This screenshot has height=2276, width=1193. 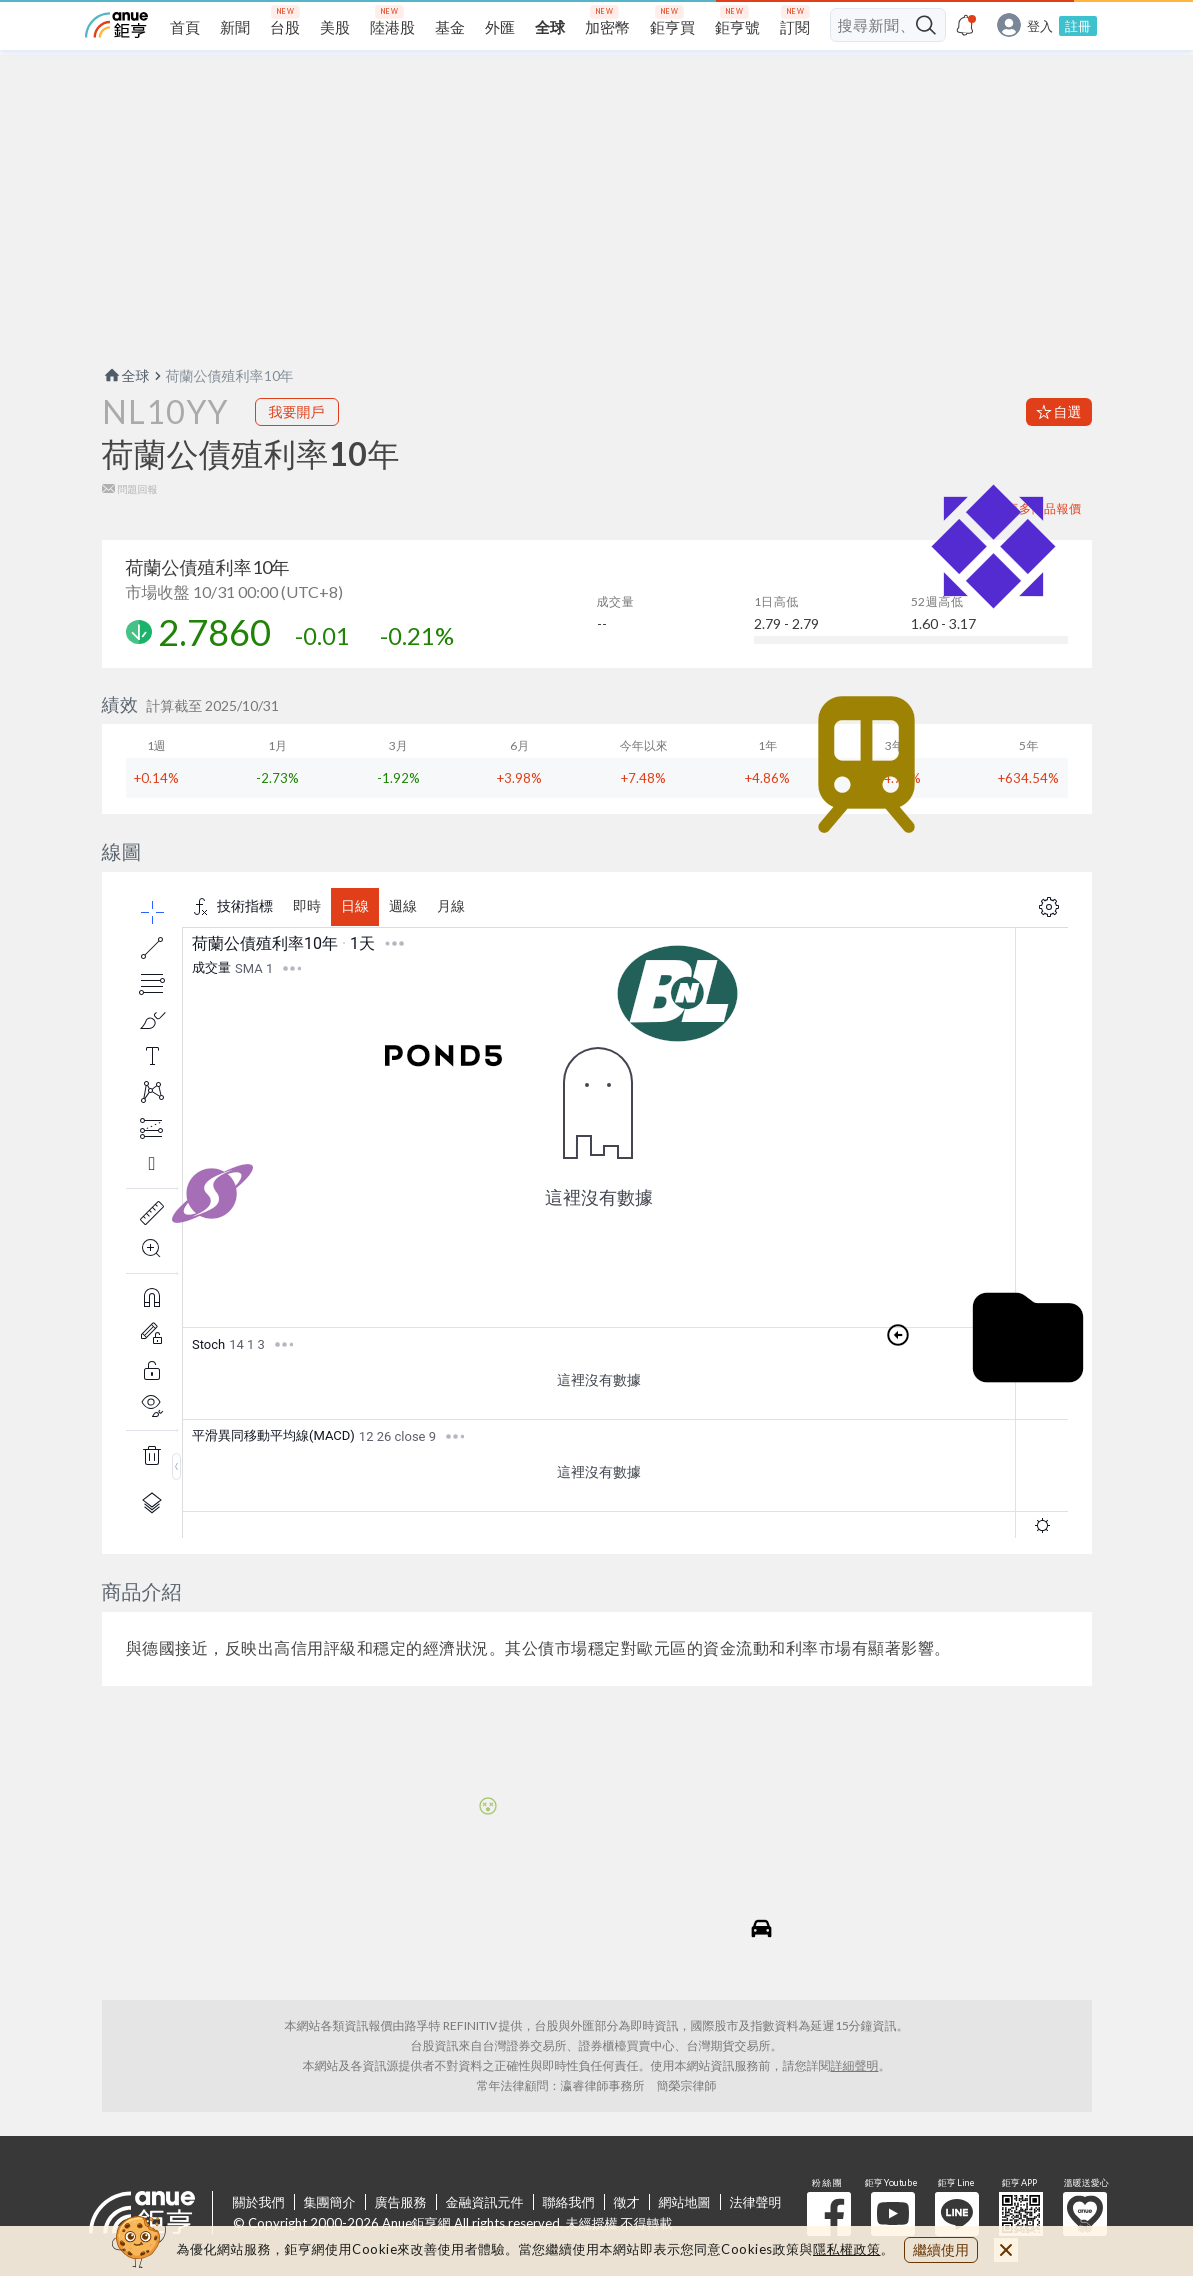 What do you see at coordinates (898, 1335) in the screenshot?
I see `go back to the previous screen` at bounding box center [898, 1335].